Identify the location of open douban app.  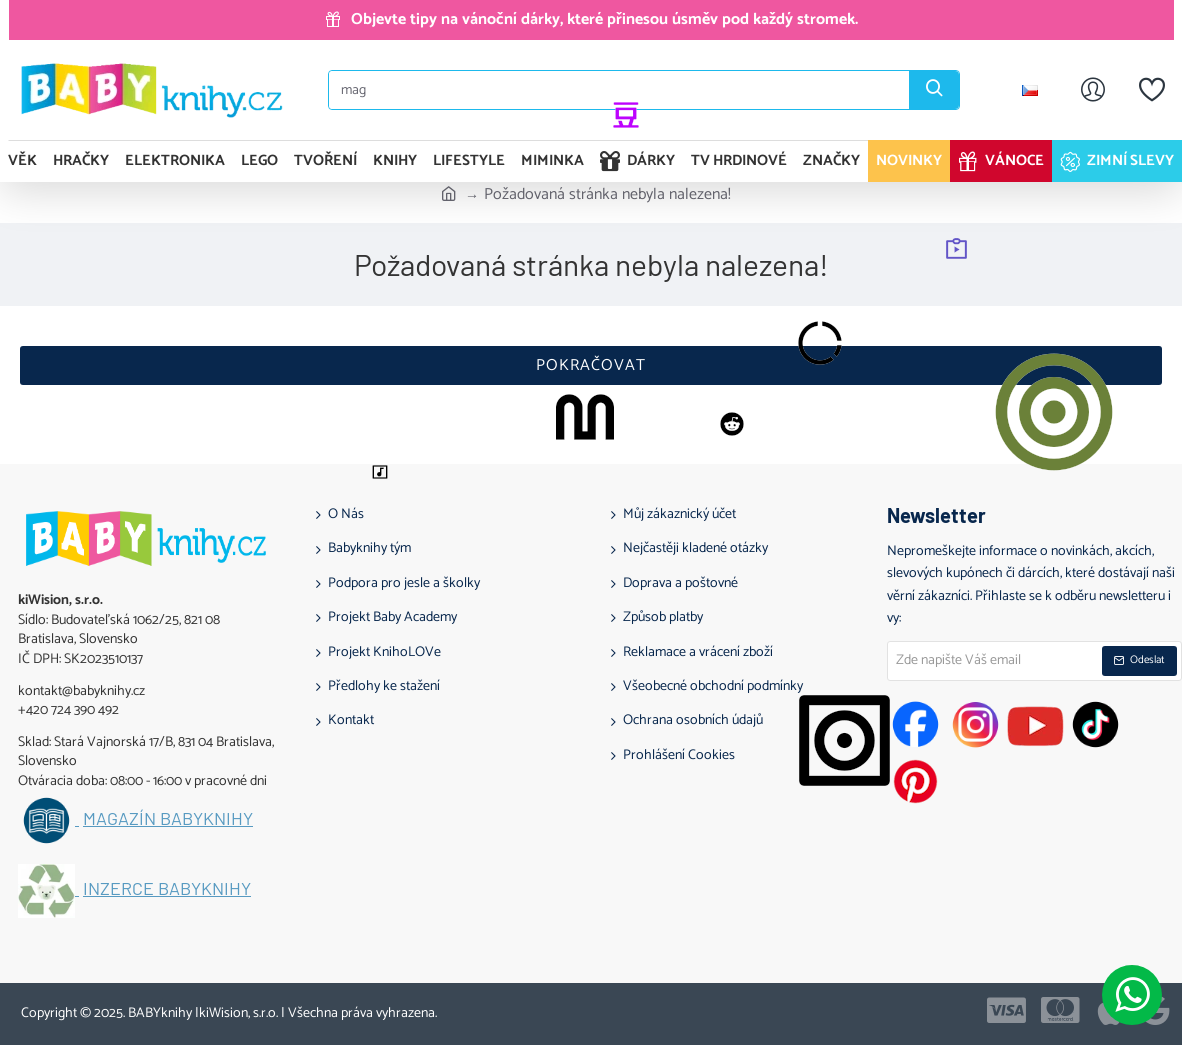
(626, 115).